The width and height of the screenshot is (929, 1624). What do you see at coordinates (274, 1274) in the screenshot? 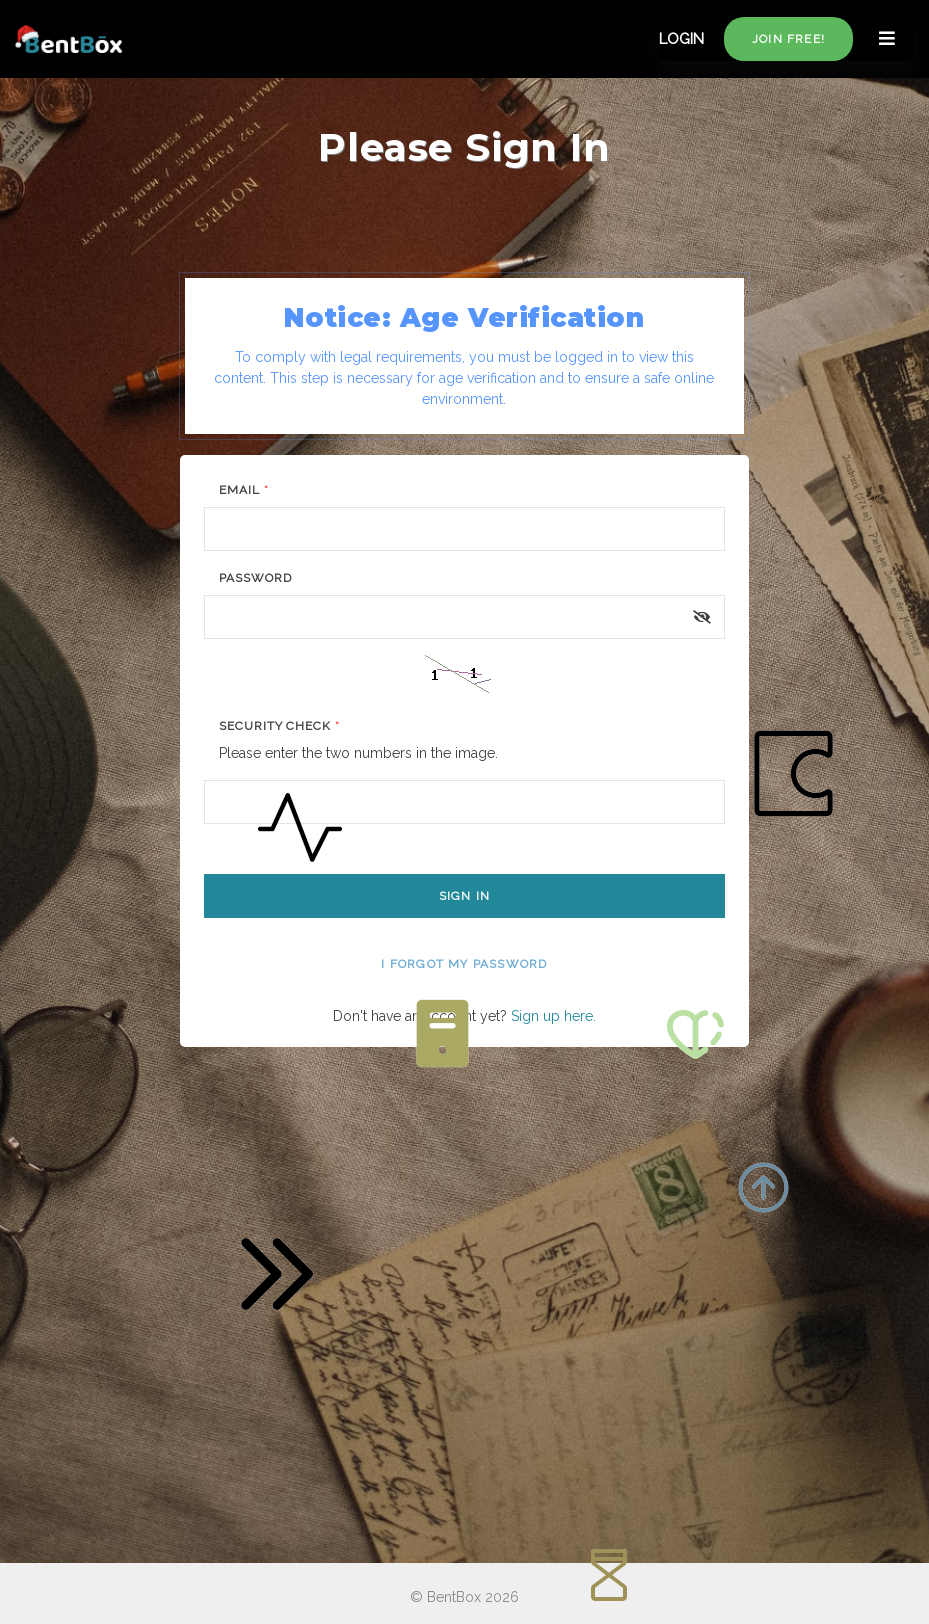
I see `skip forward or advance to next item` at bounding box center [274, 1274].